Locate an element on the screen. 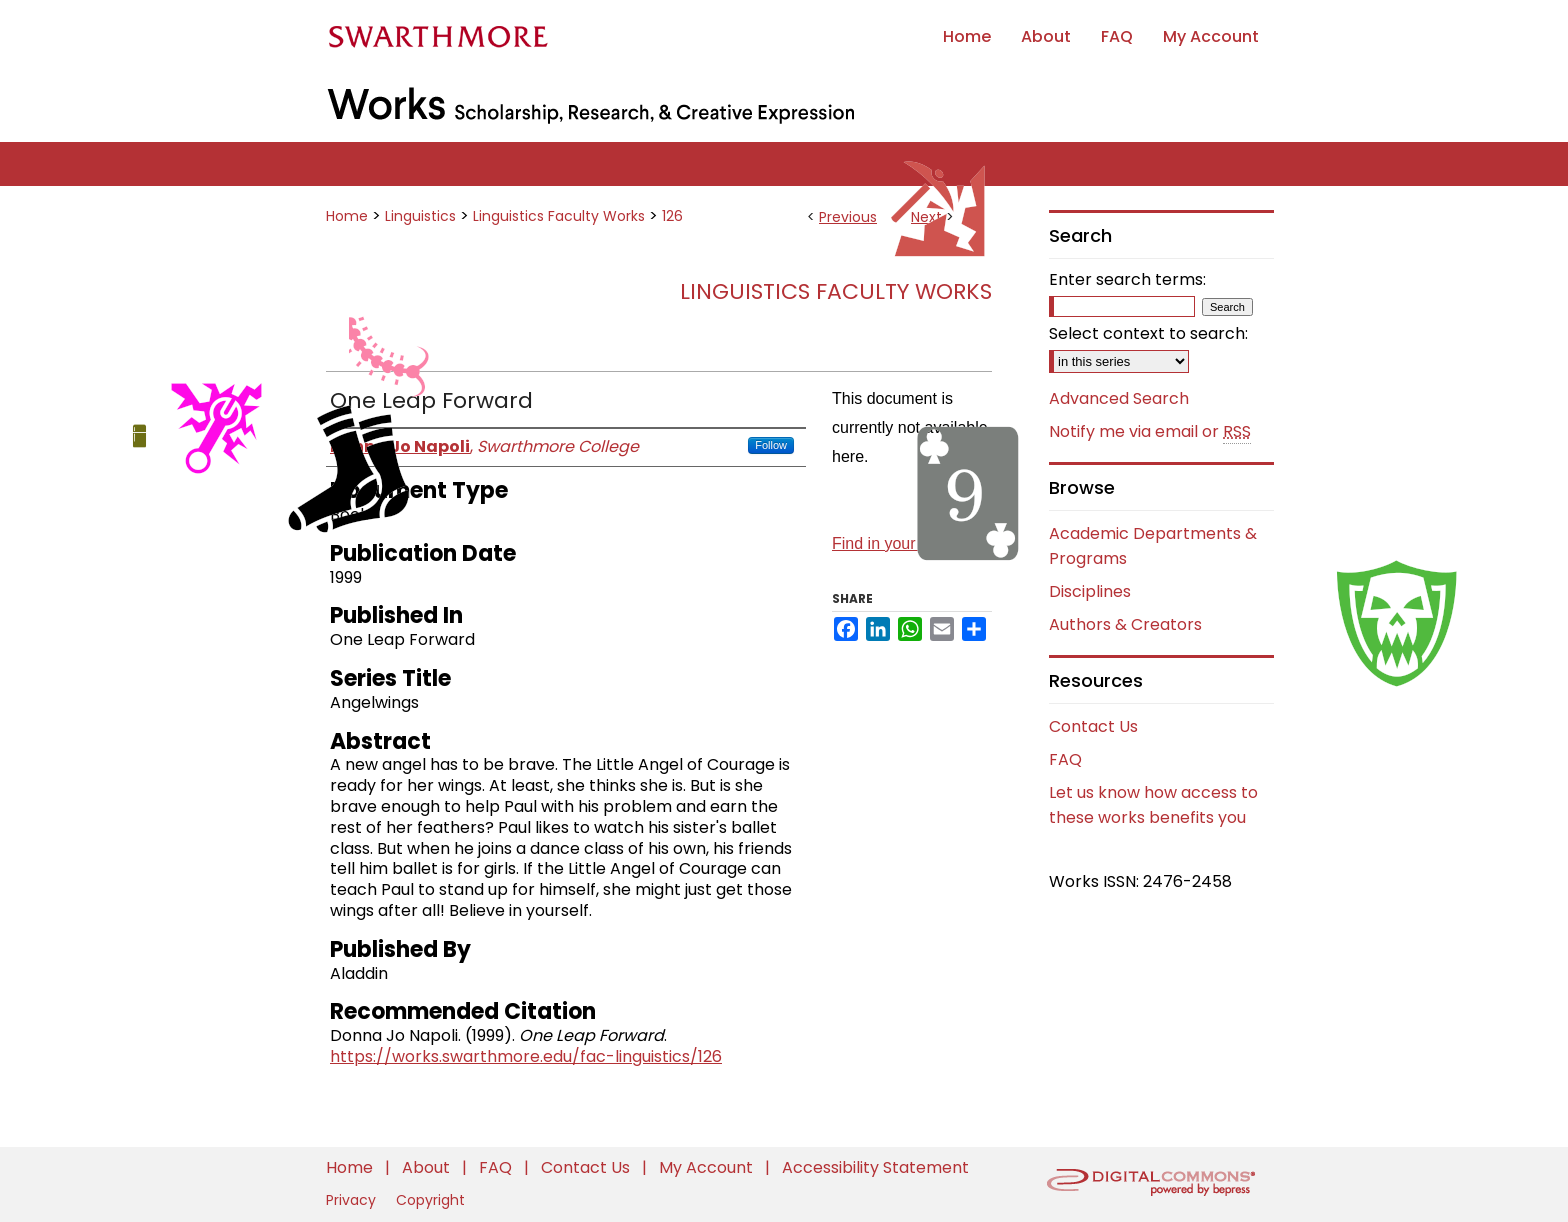  nine of clubs playing card is located at coordinates (967, 493).